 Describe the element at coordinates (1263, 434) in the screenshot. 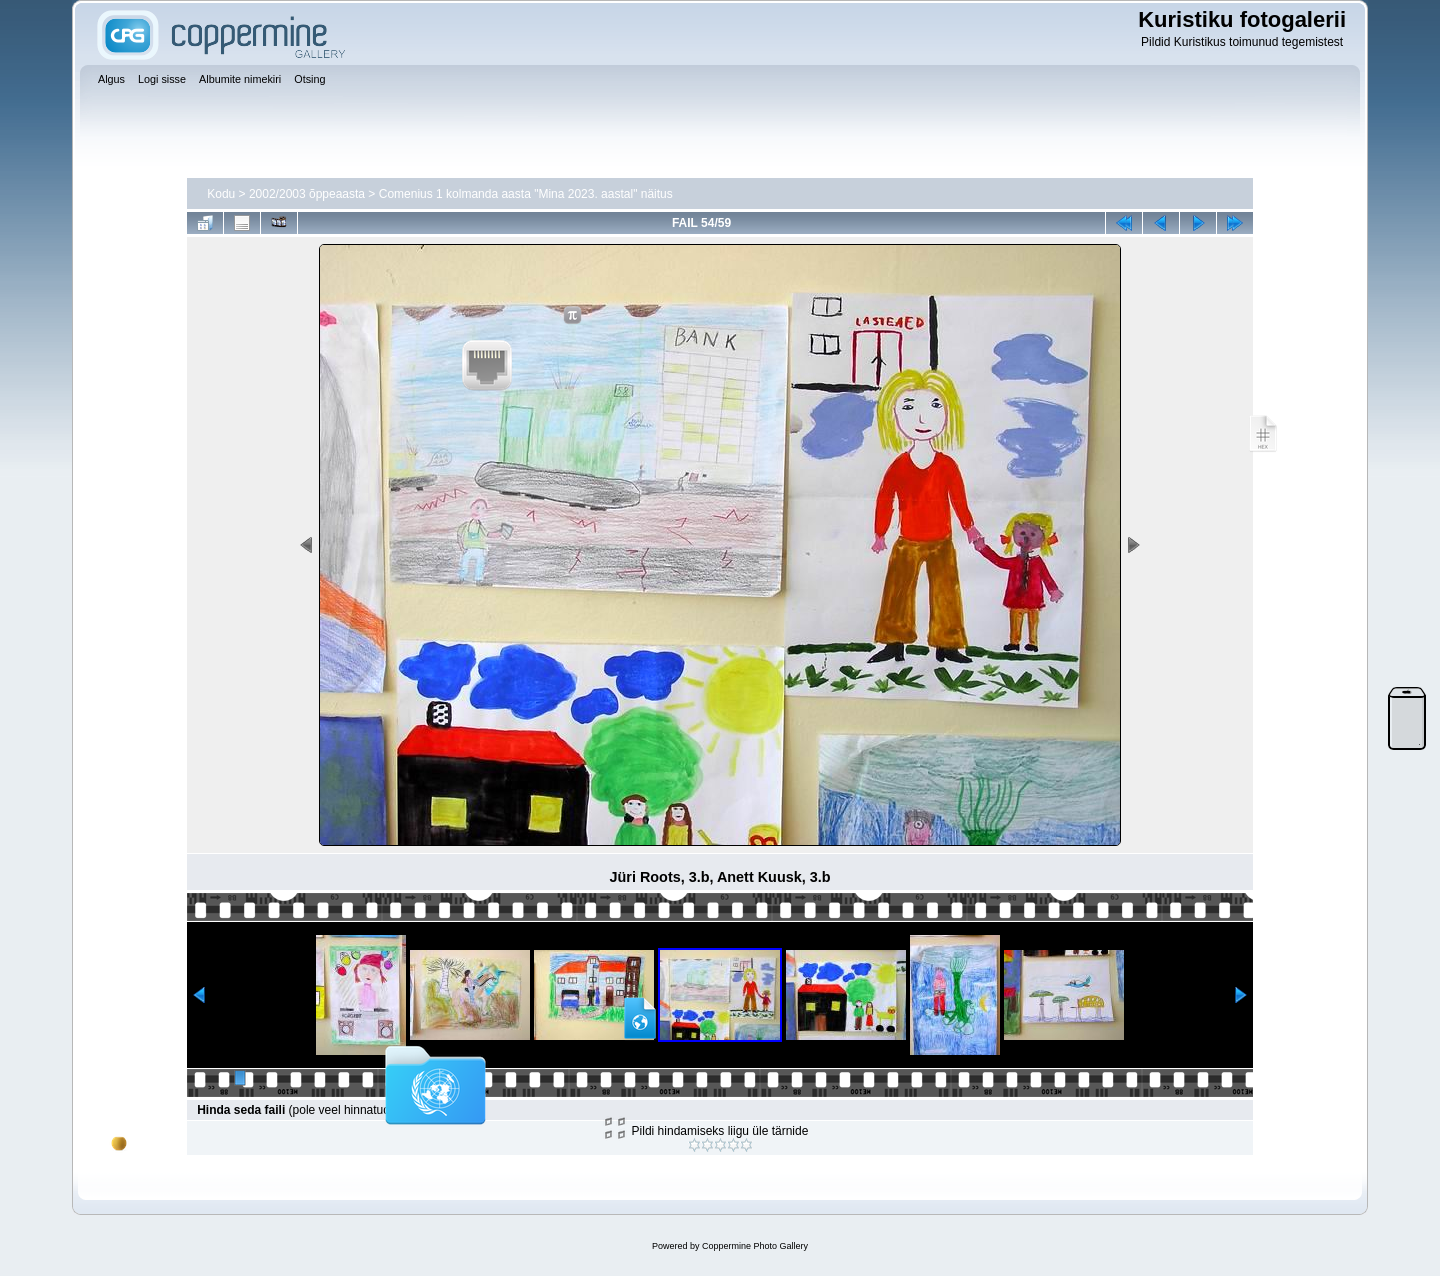

I see `open a hexadecimal data file` at that location.